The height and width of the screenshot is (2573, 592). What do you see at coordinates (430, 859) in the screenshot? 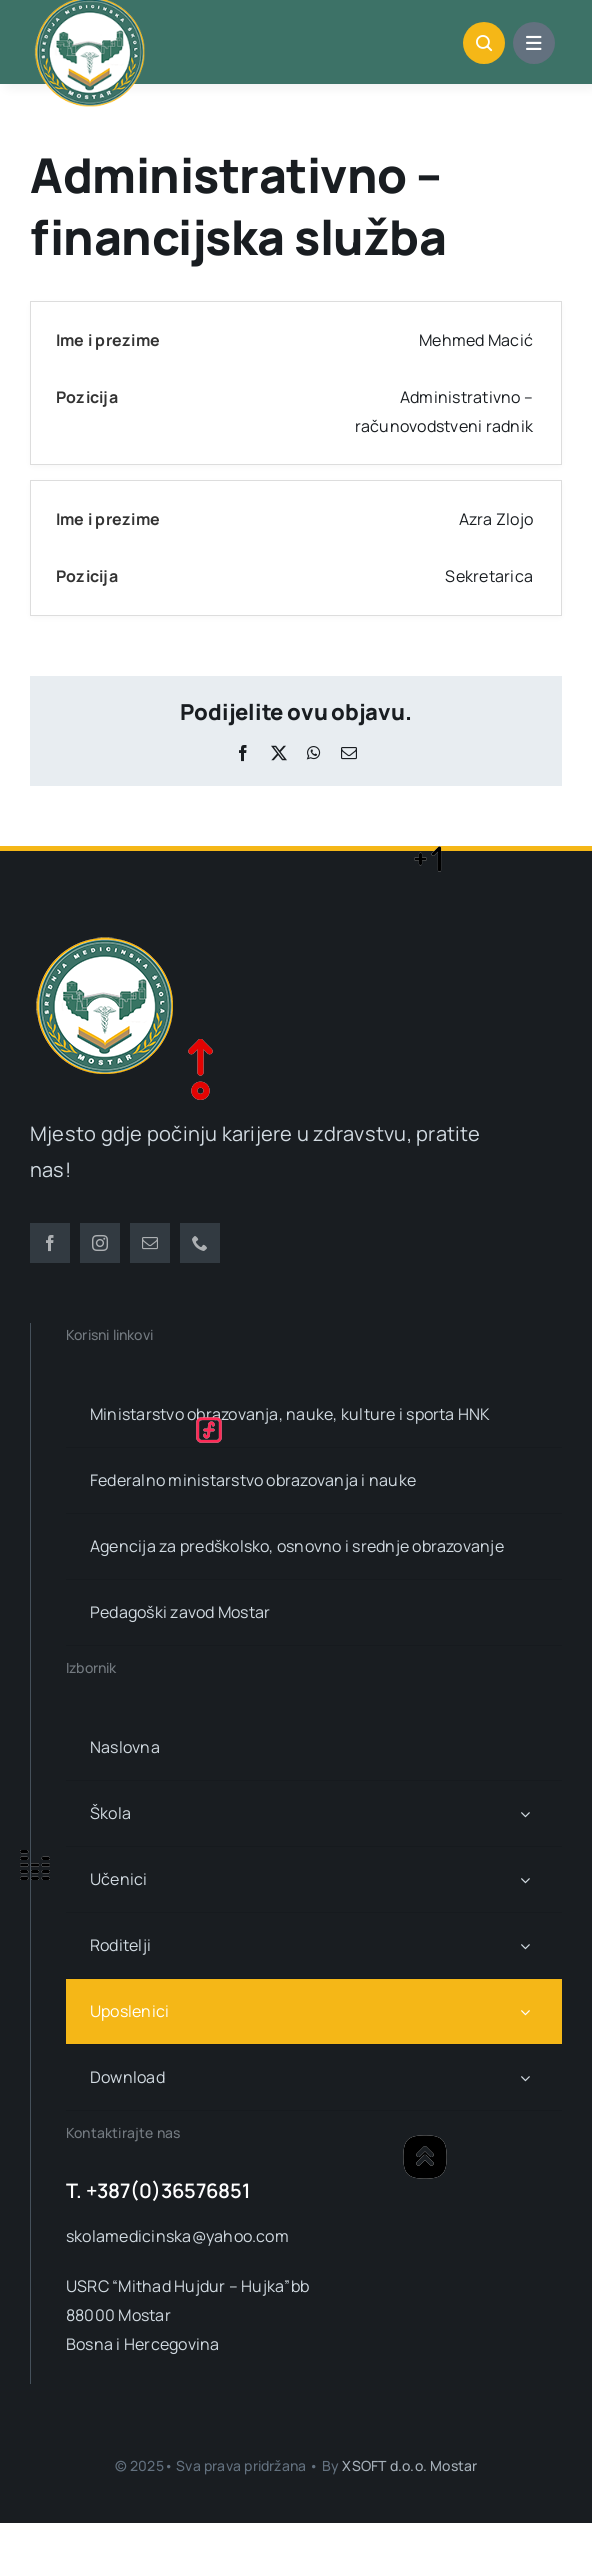
I see `increase exposure by one stop` at bounding box center [430, 859].